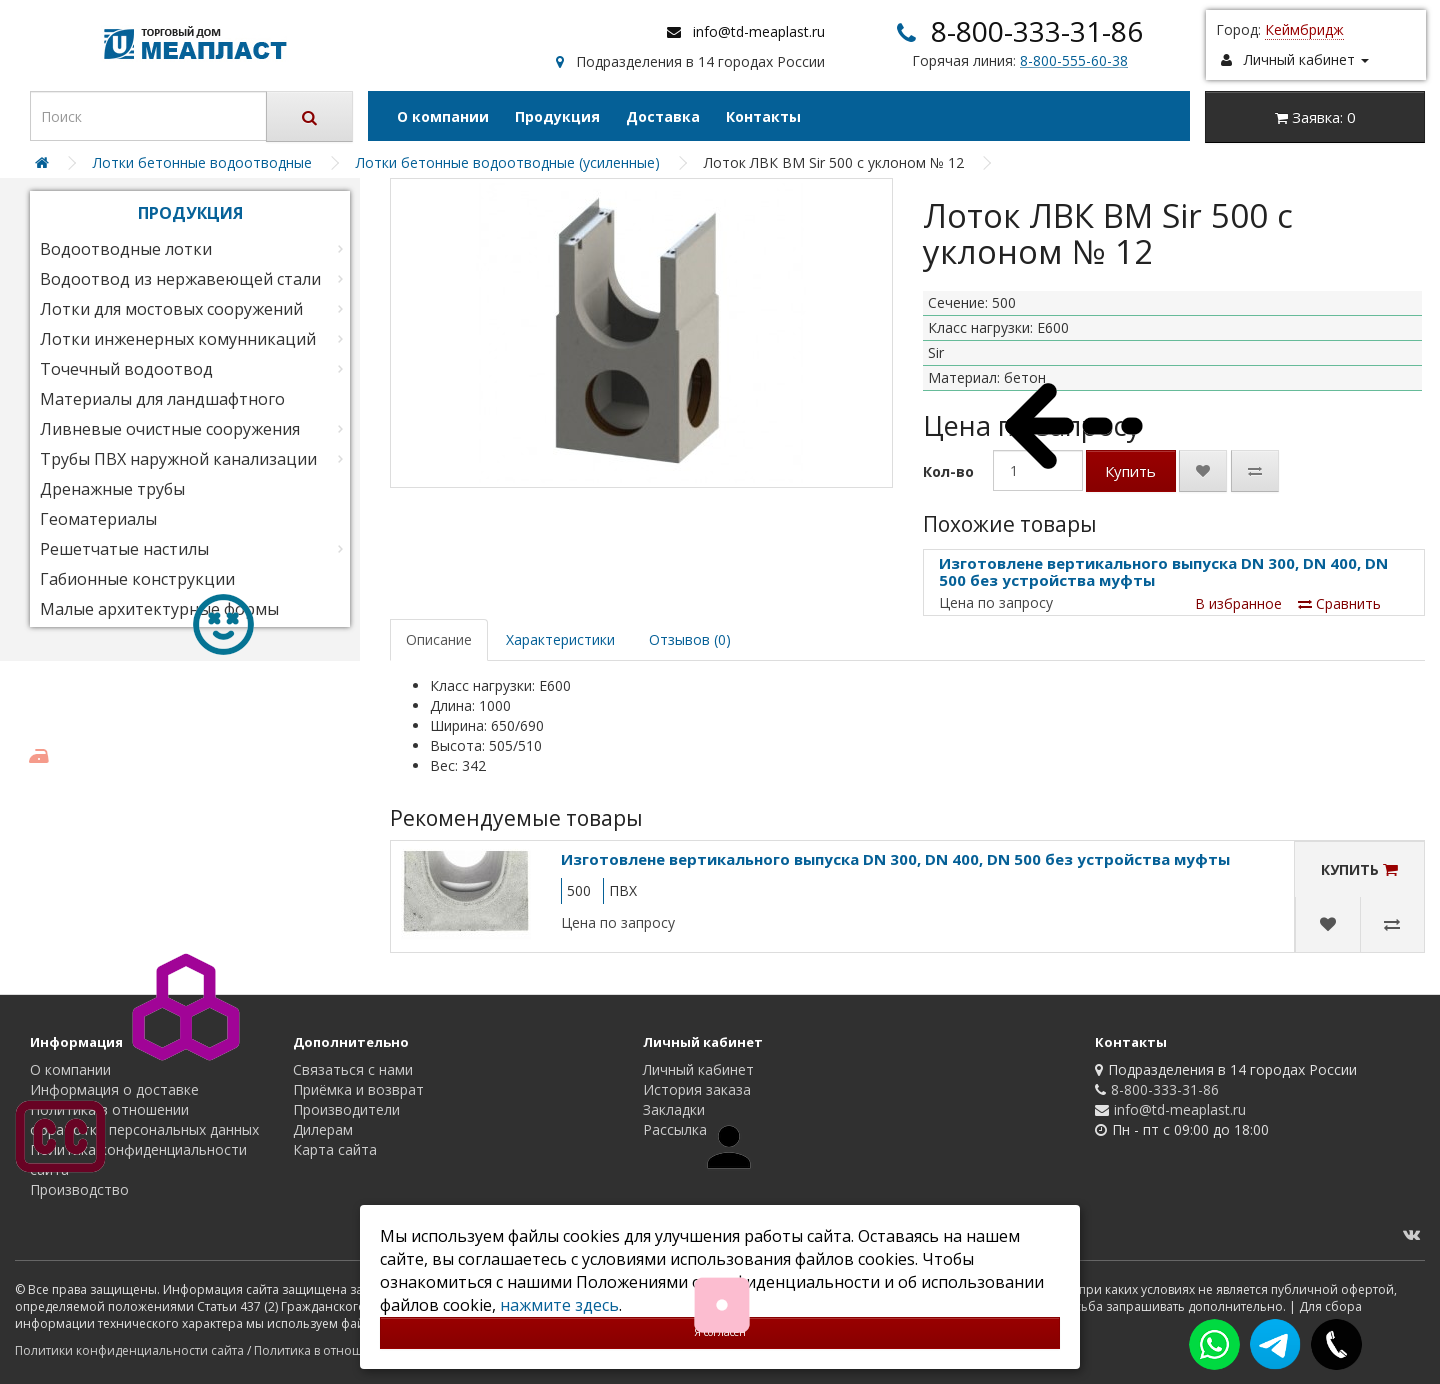 Image resolution: width=1440 pixels, height=1384 pixels. I want to click on indicates a dizzy or dazed state, so click(223, 624).